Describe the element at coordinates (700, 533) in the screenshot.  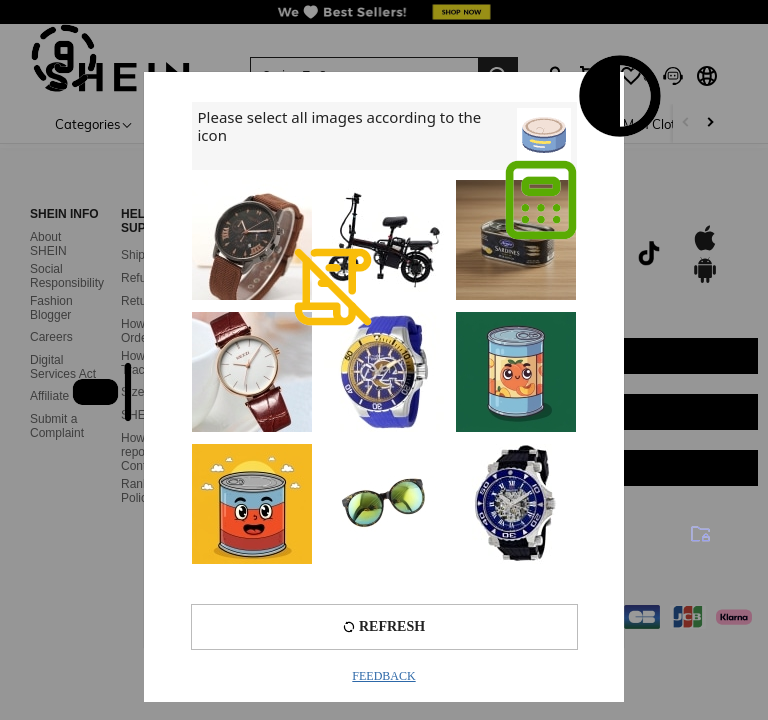
I see `access a password-protected folder` at that location.